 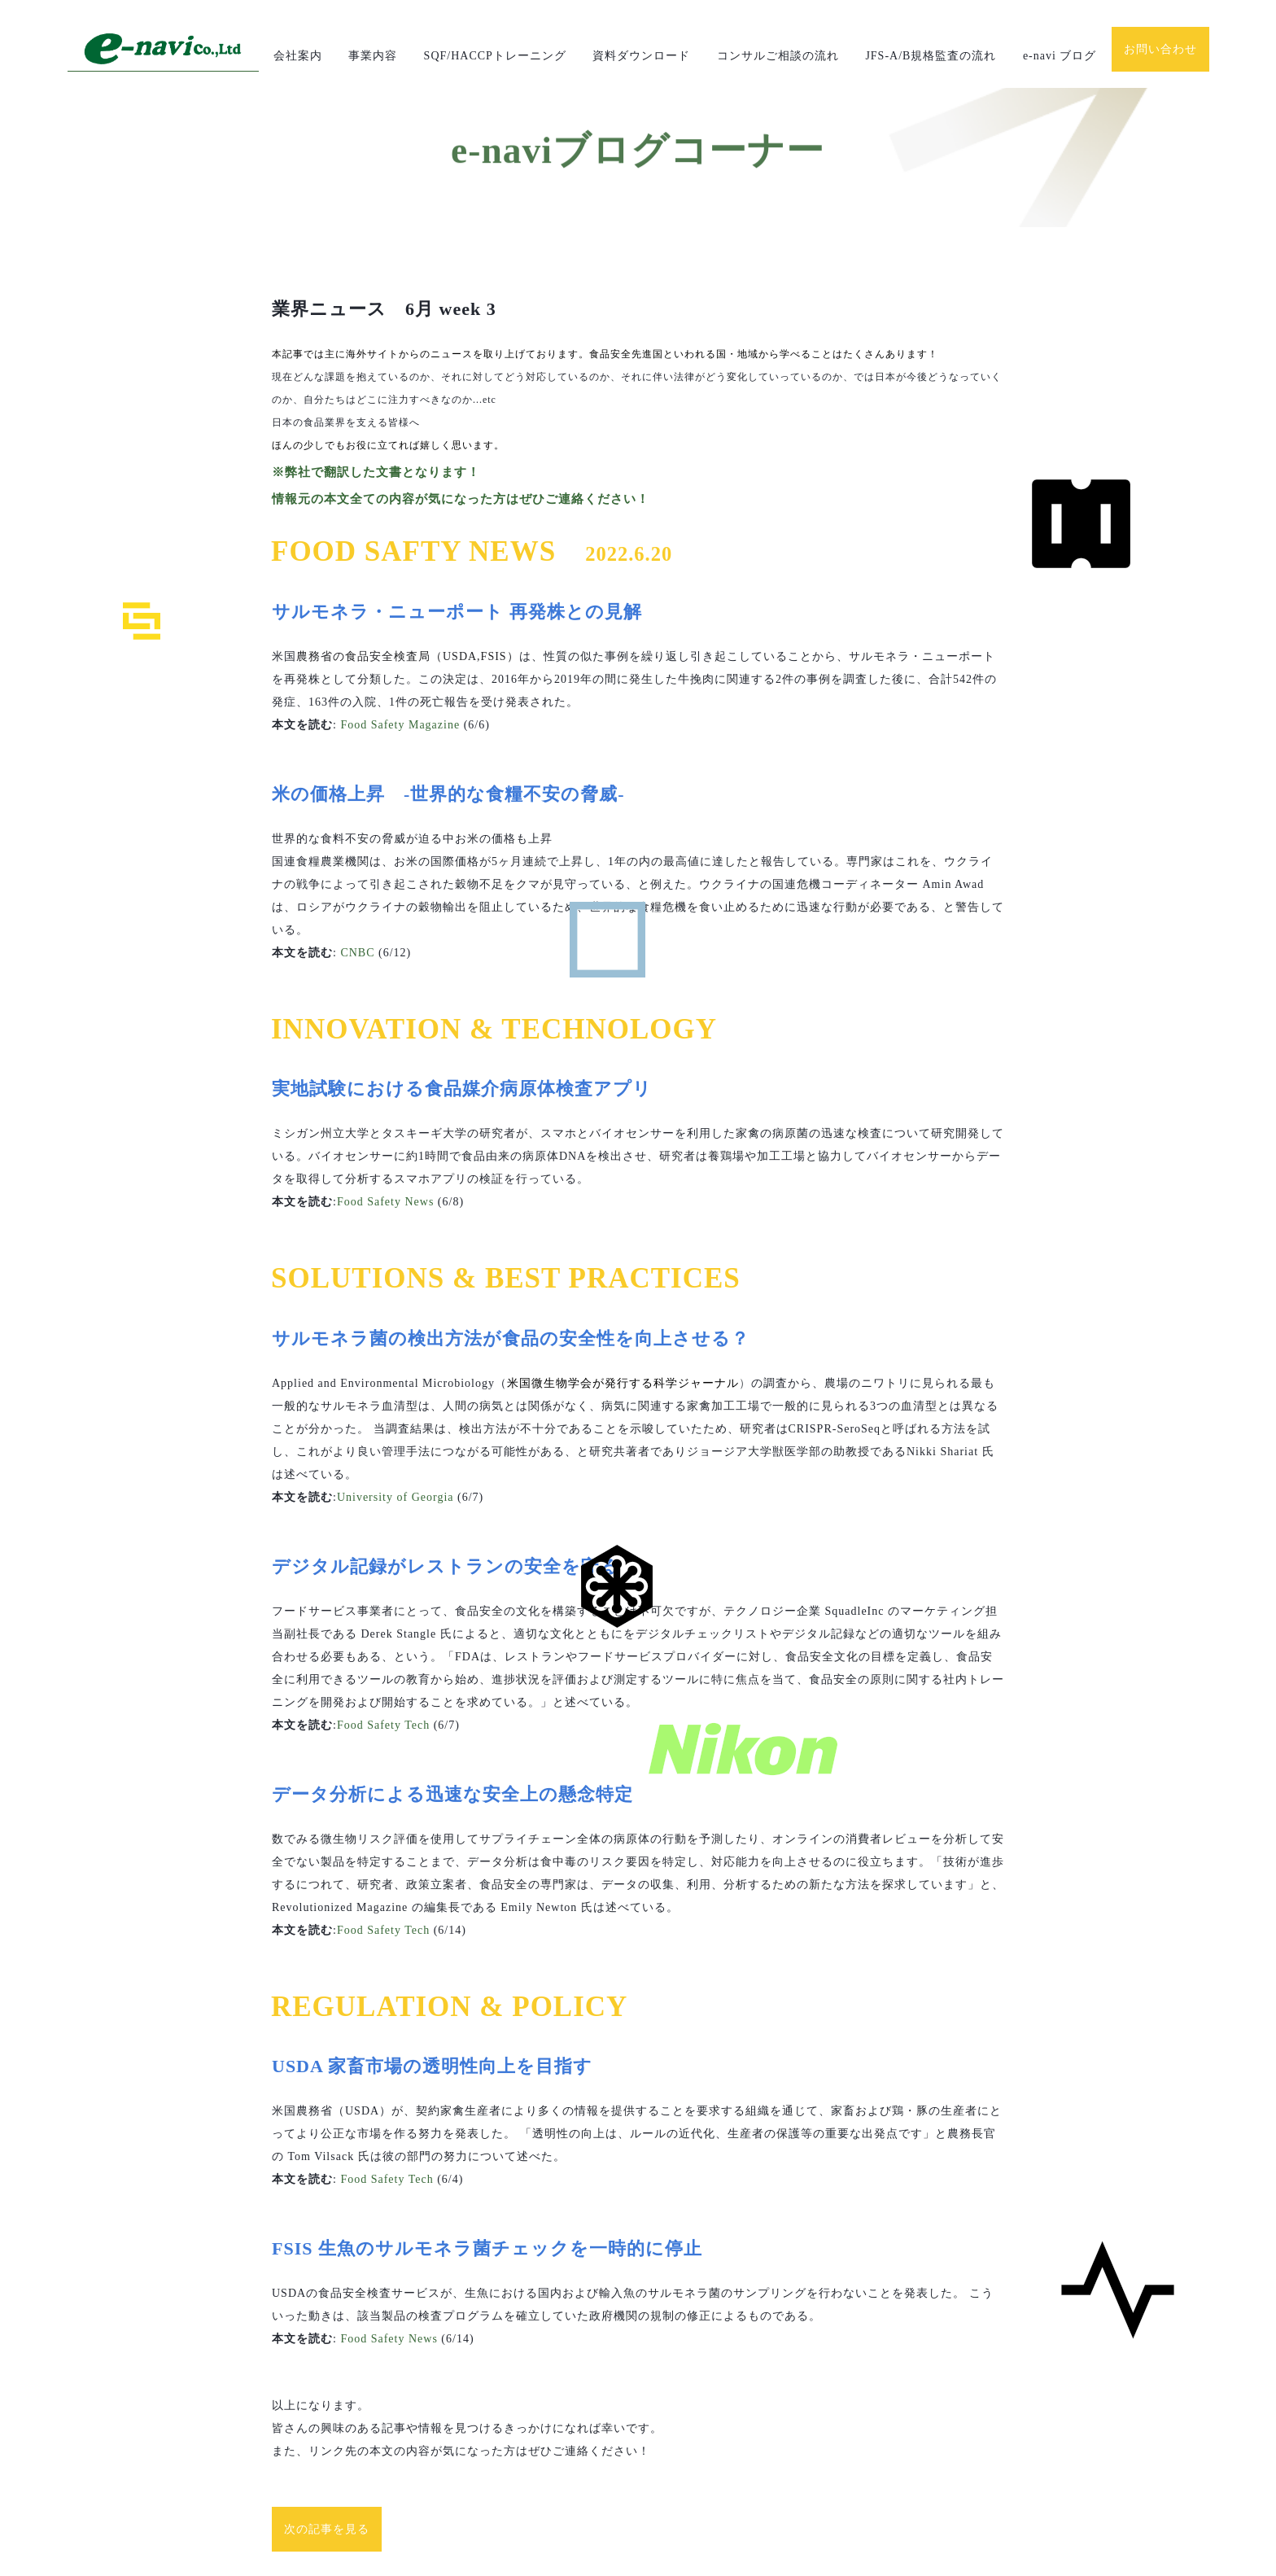 I want to click on open boxy svg vector graphics editor, so click(x=617, y=1586).